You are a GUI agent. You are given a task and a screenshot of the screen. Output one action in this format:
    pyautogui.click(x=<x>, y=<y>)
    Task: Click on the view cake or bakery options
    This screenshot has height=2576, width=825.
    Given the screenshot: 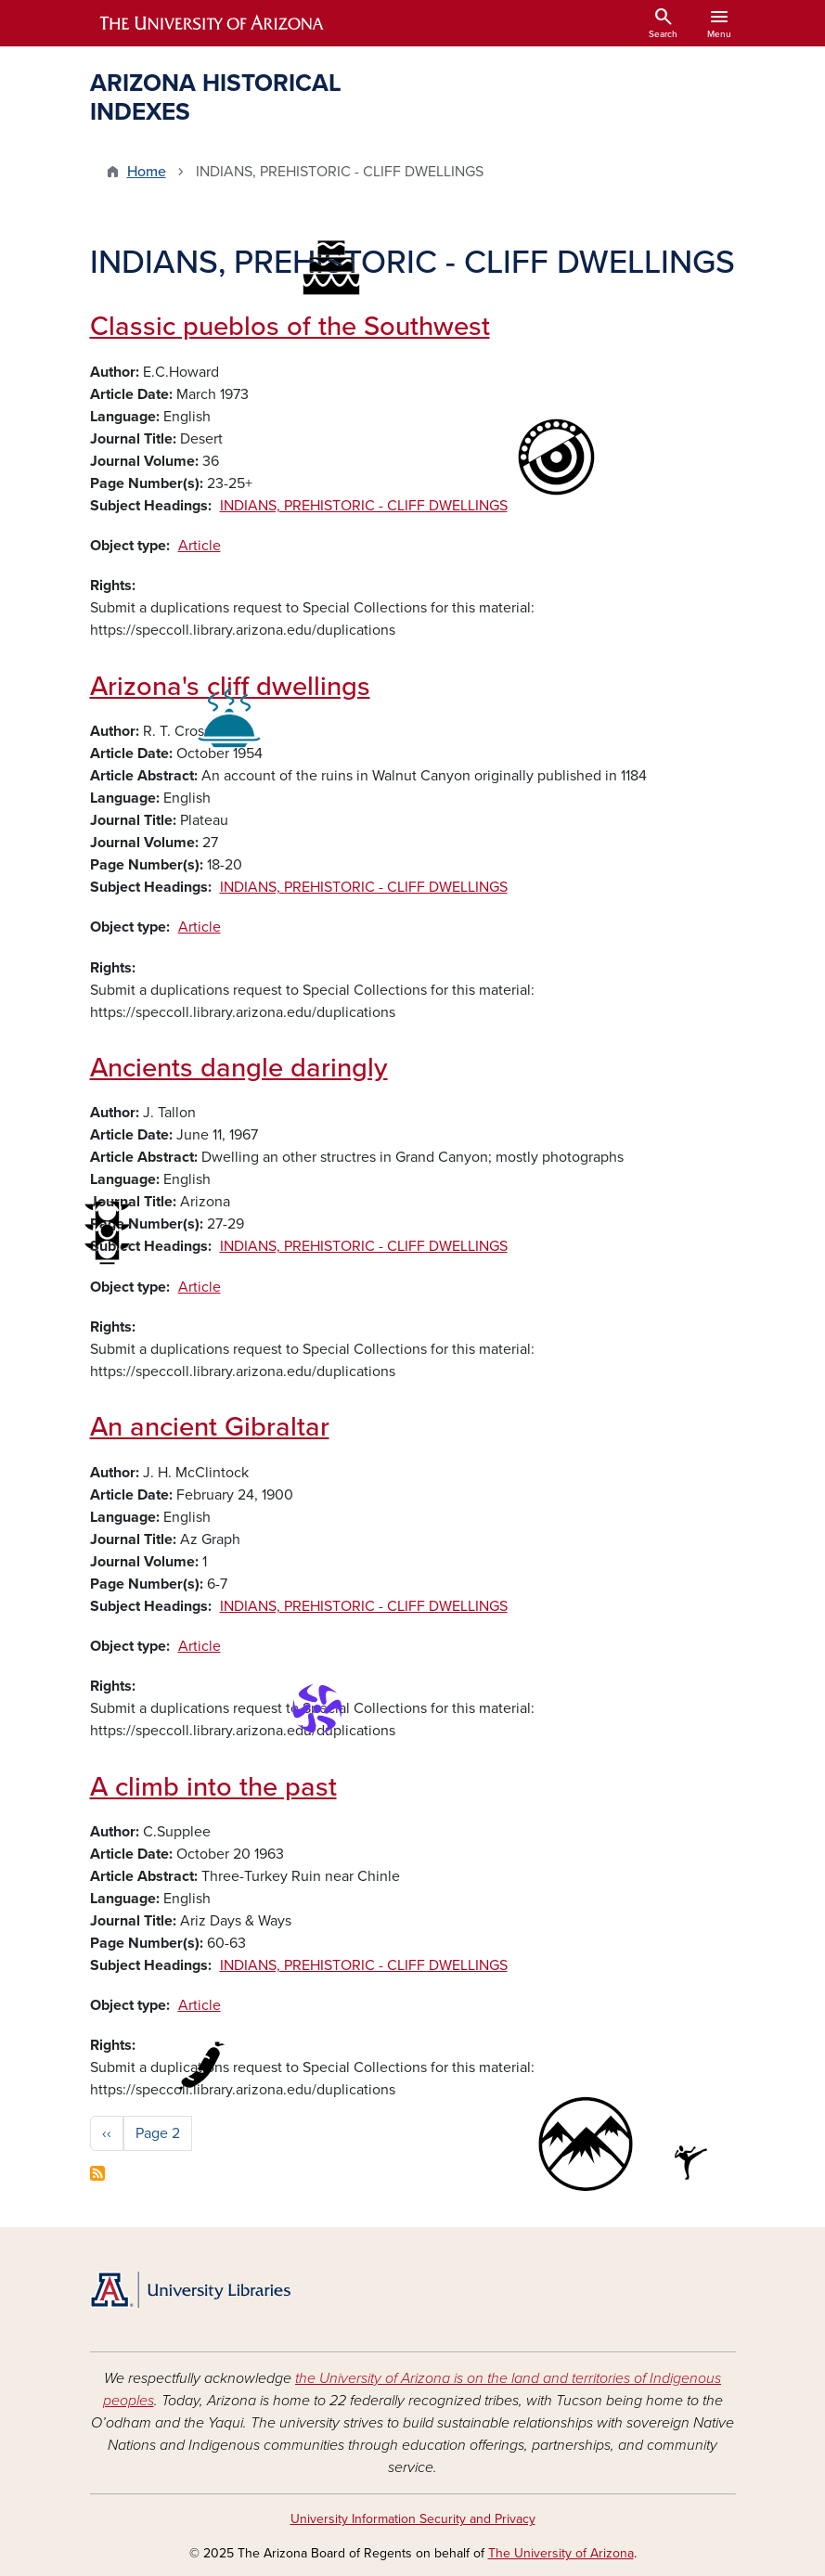 What is the action you would take?
    pyautogui.click(x=331, y=264)
    